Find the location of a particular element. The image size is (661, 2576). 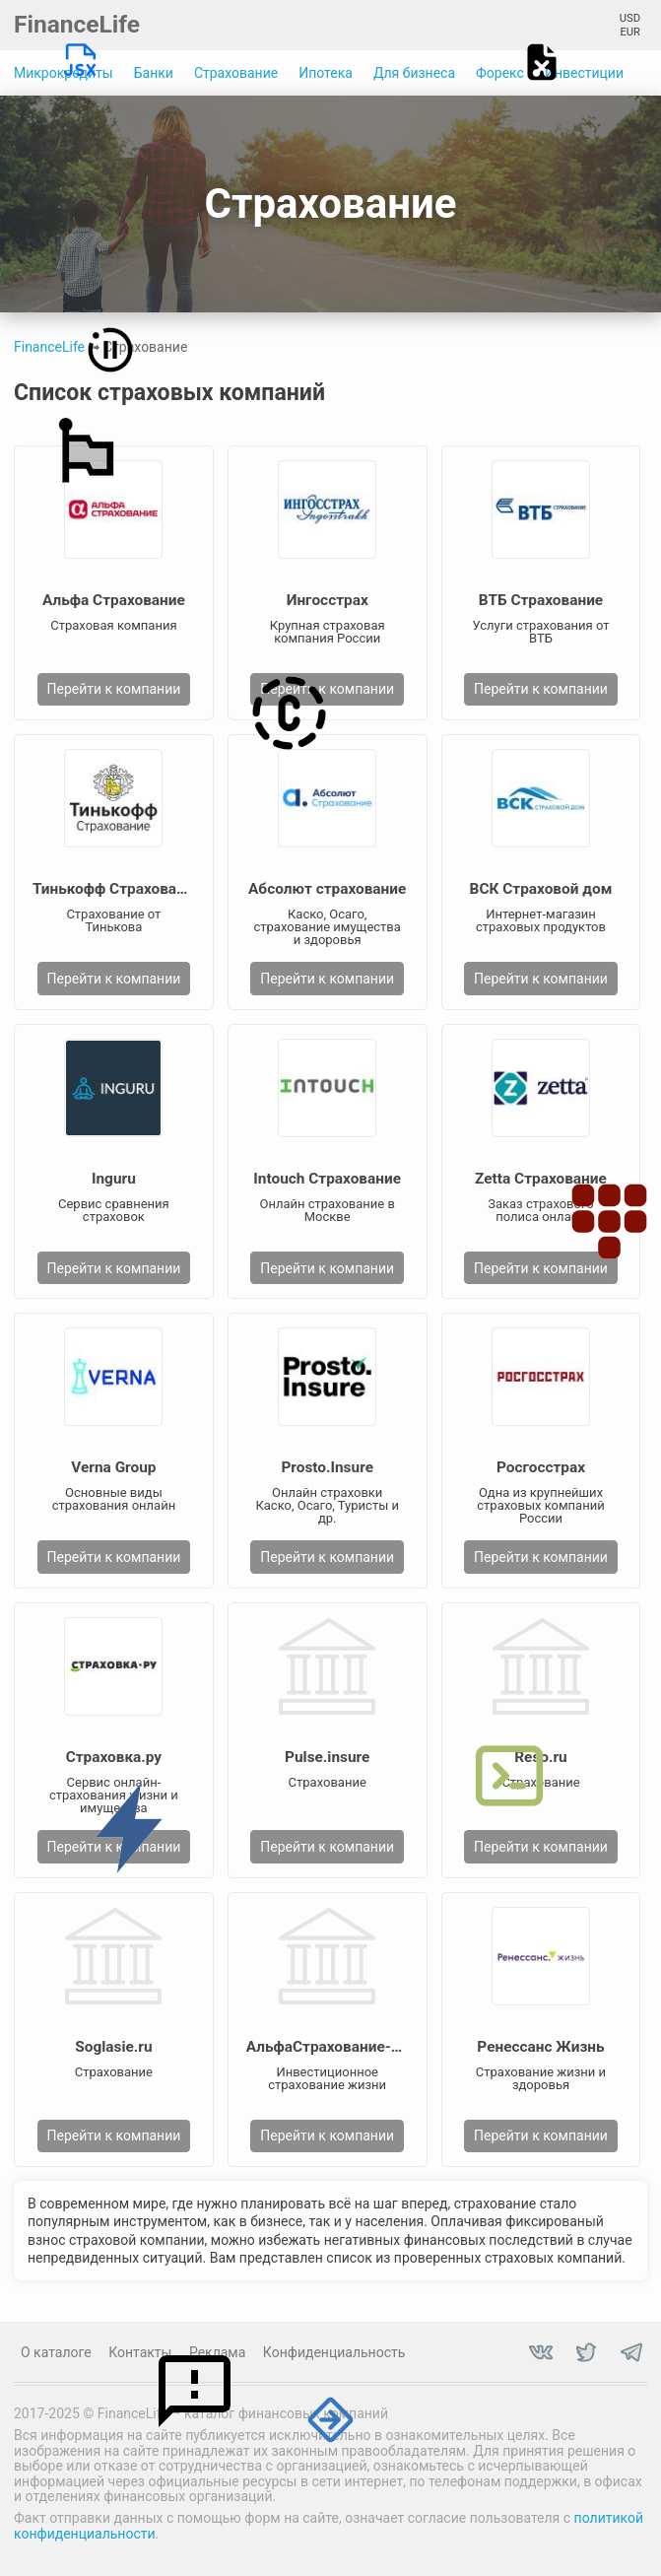

open the phone dialpad is located at coordinates (609, 1221).